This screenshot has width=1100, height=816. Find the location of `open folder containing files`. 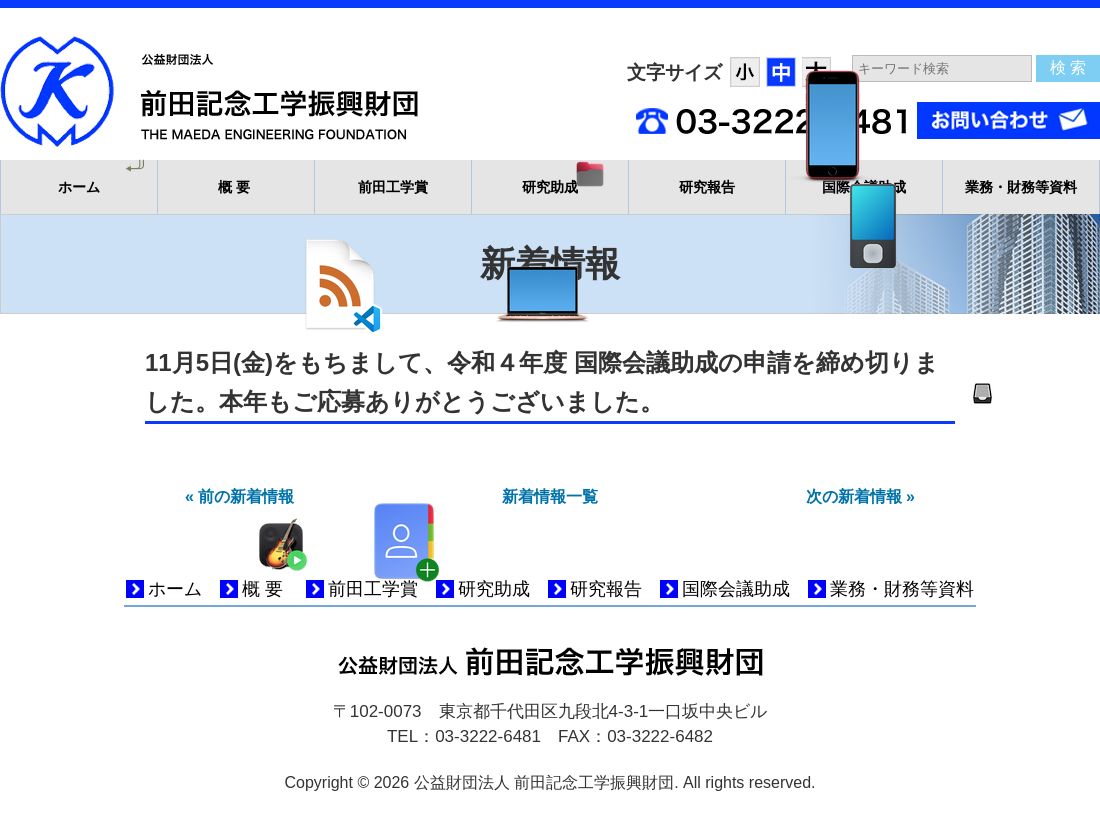

open folder containing files is located at coordinates (590, 174).